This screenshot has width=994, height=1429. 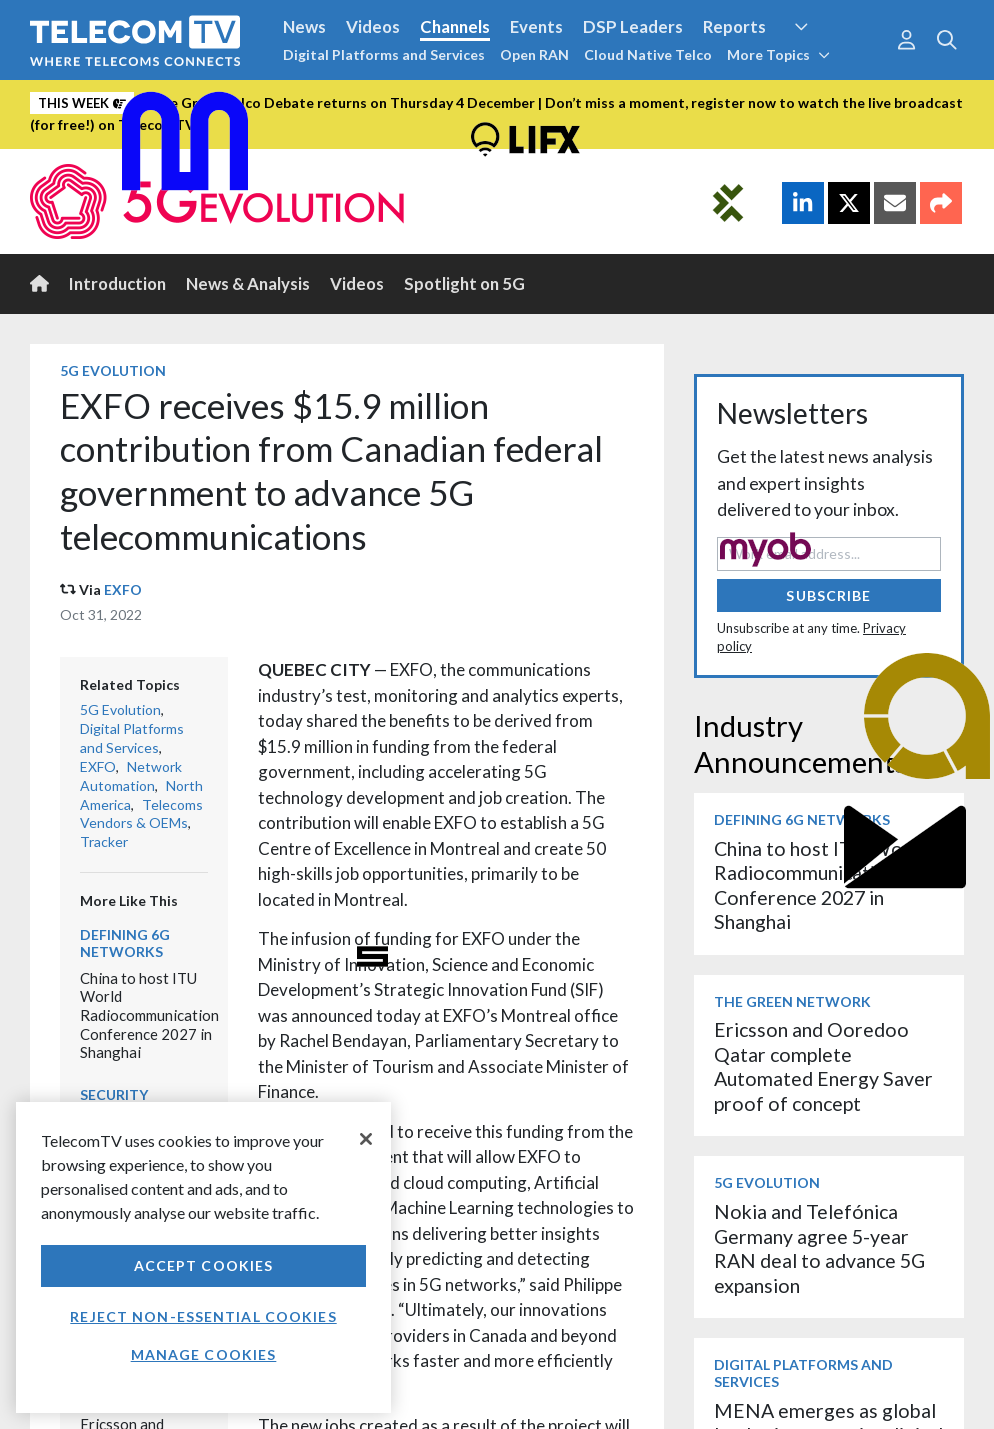 What do you see at coordinates (185, 141) in the screenshot?
I see `open mural collaborative workspace app` at bounding box center [185, 141].